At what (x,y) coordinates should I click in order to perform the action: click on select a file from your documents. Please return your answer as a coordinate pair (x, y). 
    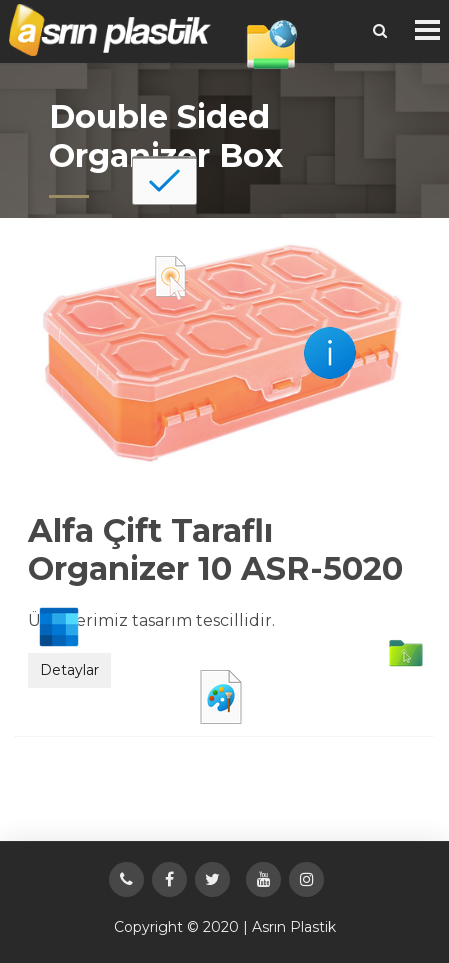
    Looking at the image, I should click on (170, 276).